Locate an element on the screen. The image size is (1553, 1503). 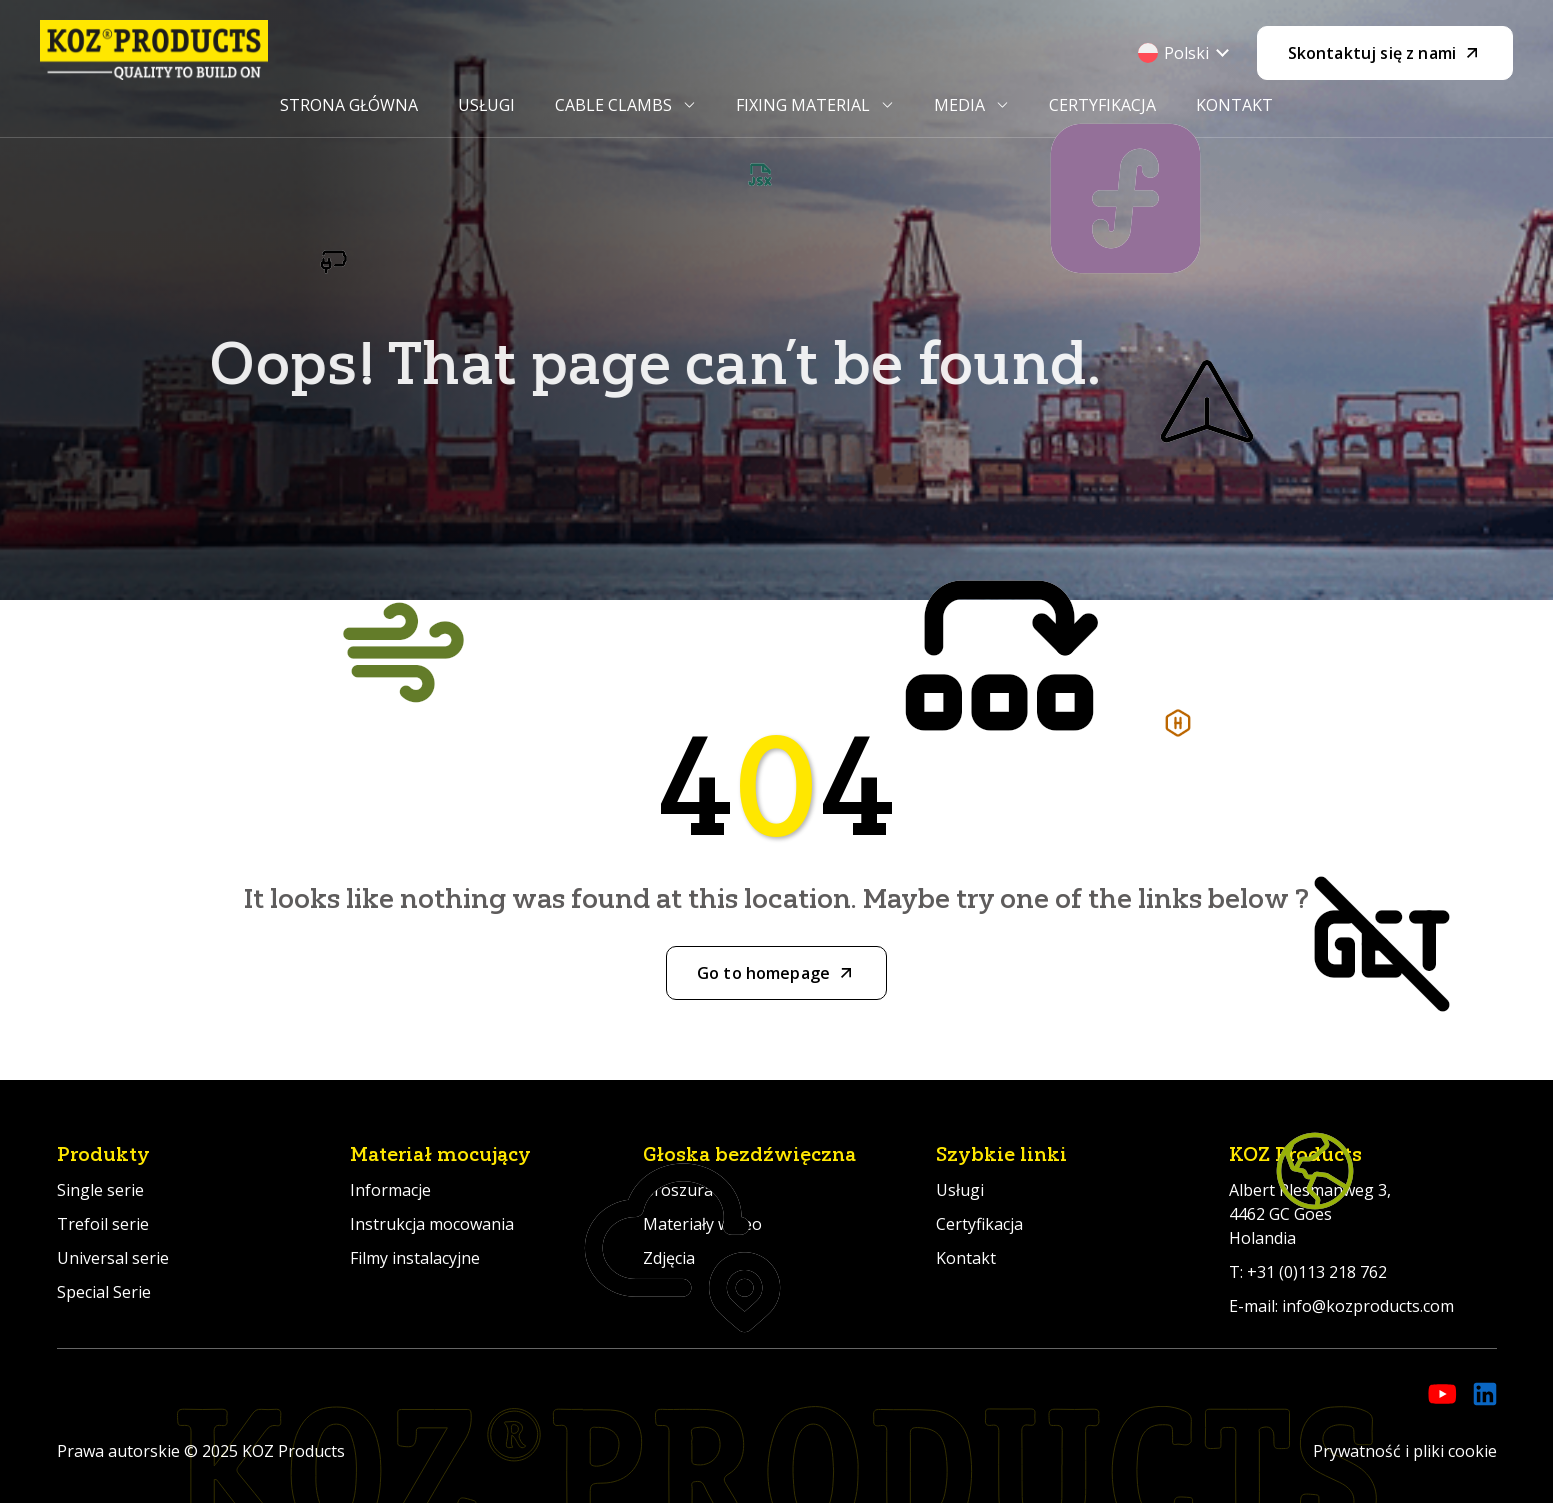
access function or formula editor is located at coordinates (1125, 198).